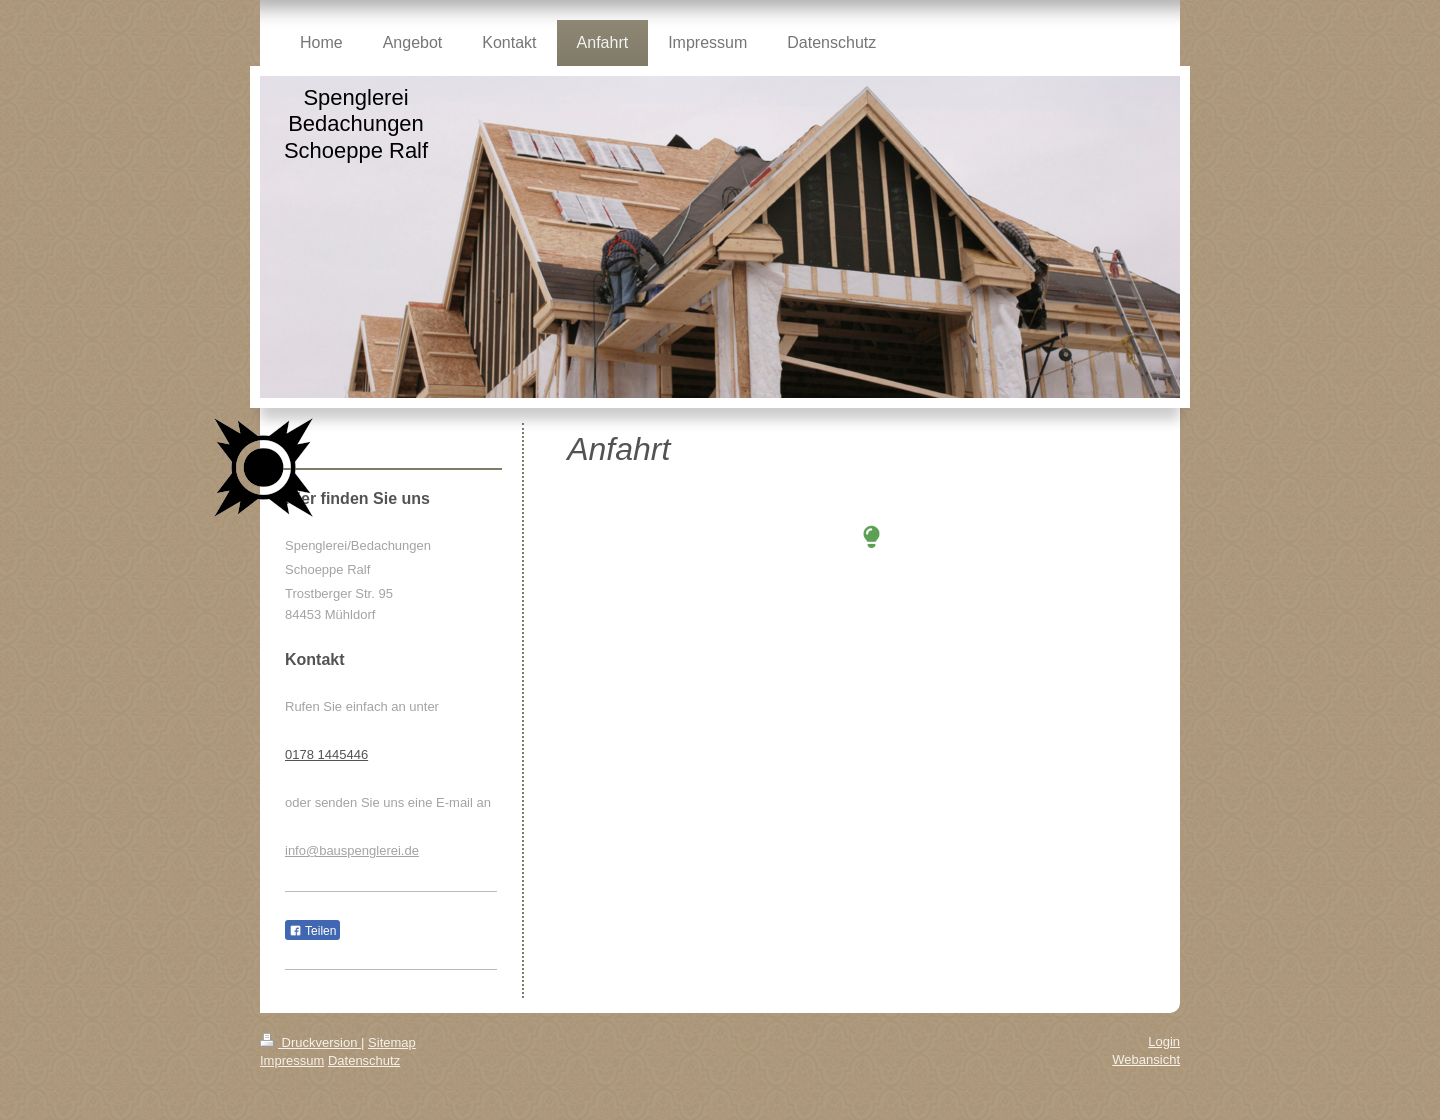 This screenshot has height=1120, width=1440. What do you see at coordinates (263, 467) in the screenshot?
I see `sith order logo from star wars` at bounding box center [263, 467].